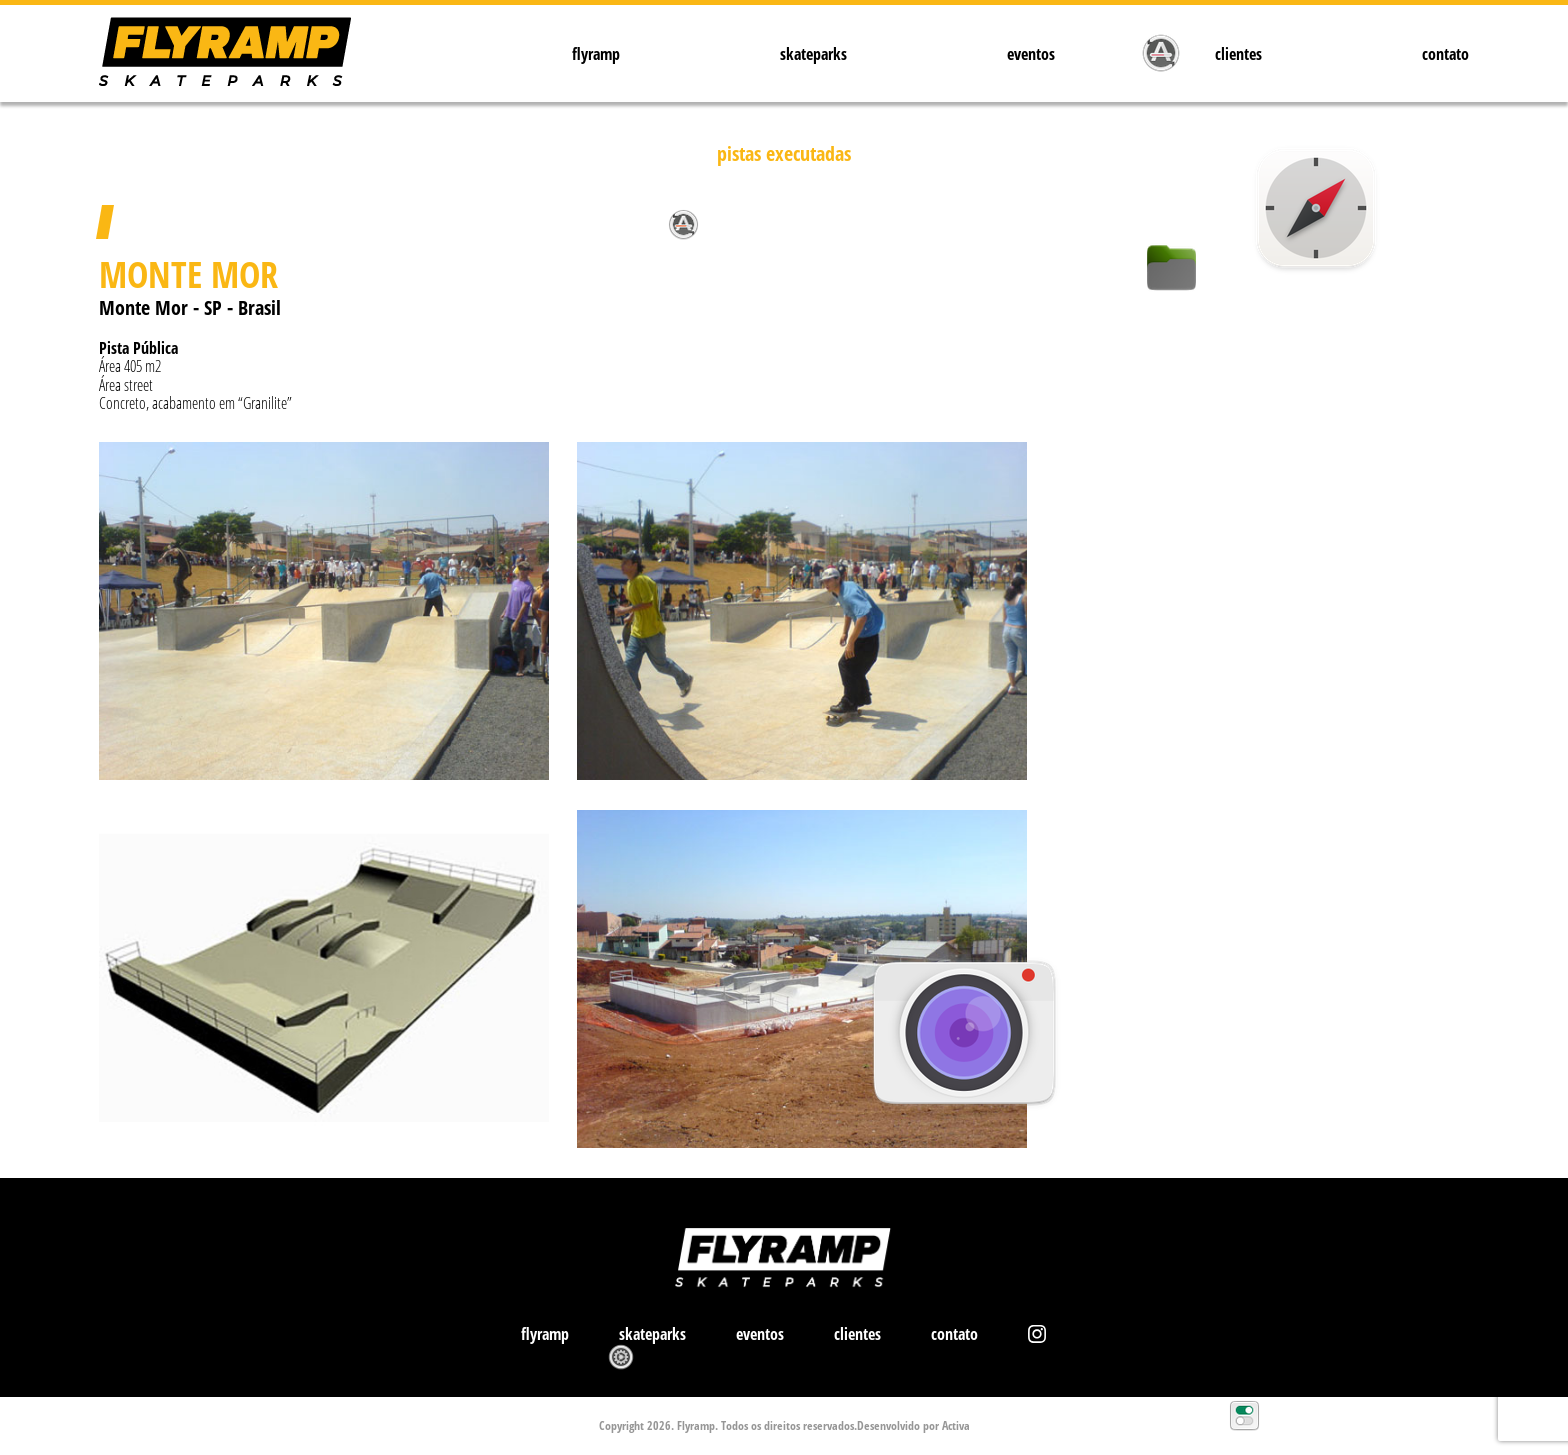  Describe the element at coordinates (621, 1357) in the screenshot. I see `open system settings` at that location.